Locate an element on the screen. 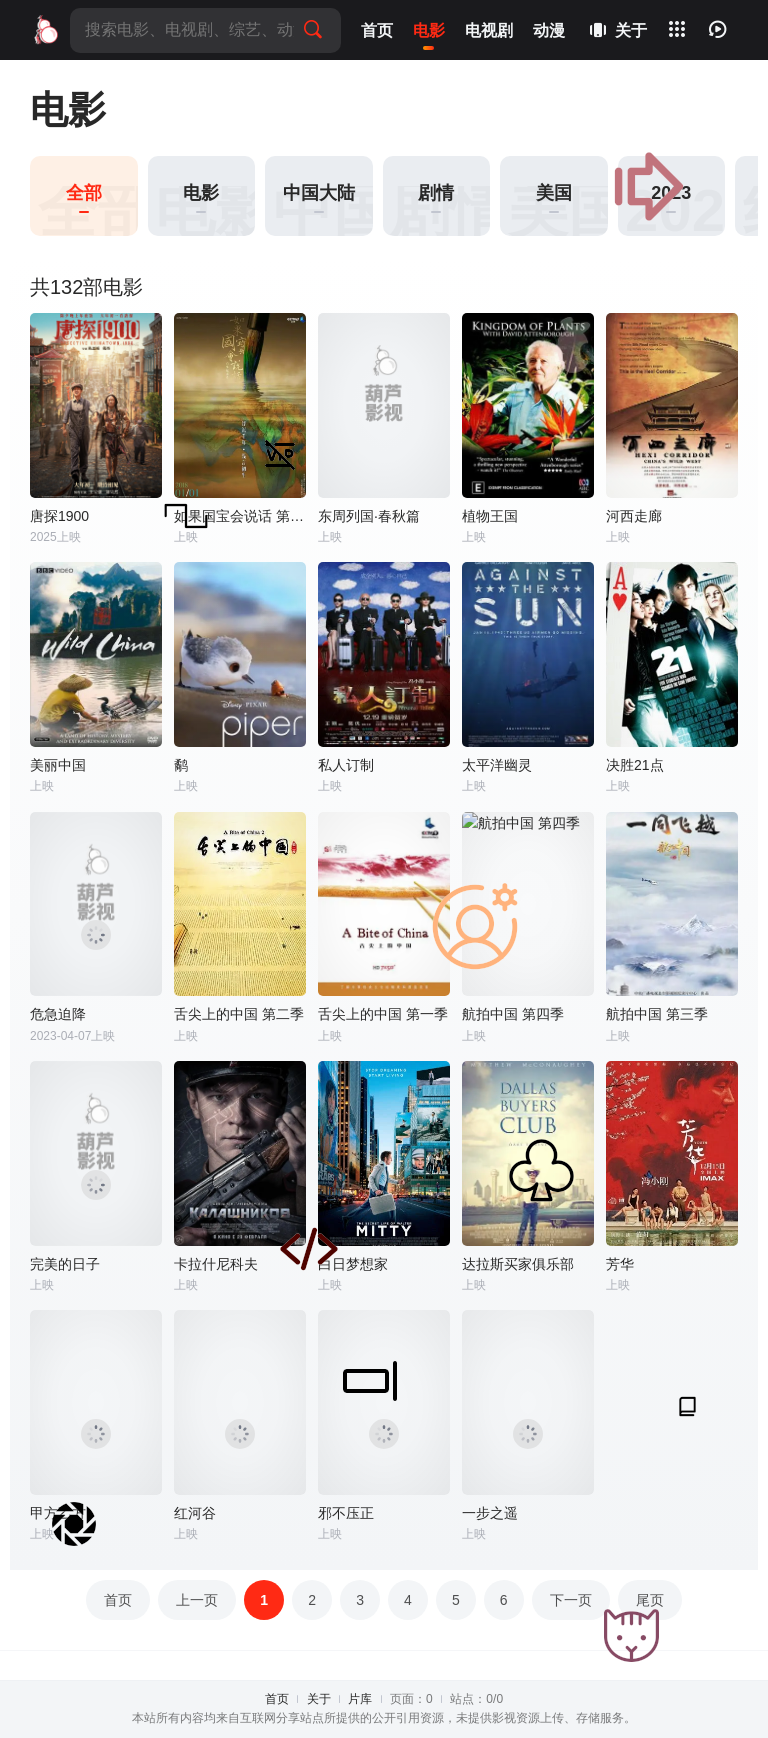  access user profile settings is located at coordinates (475, 927).